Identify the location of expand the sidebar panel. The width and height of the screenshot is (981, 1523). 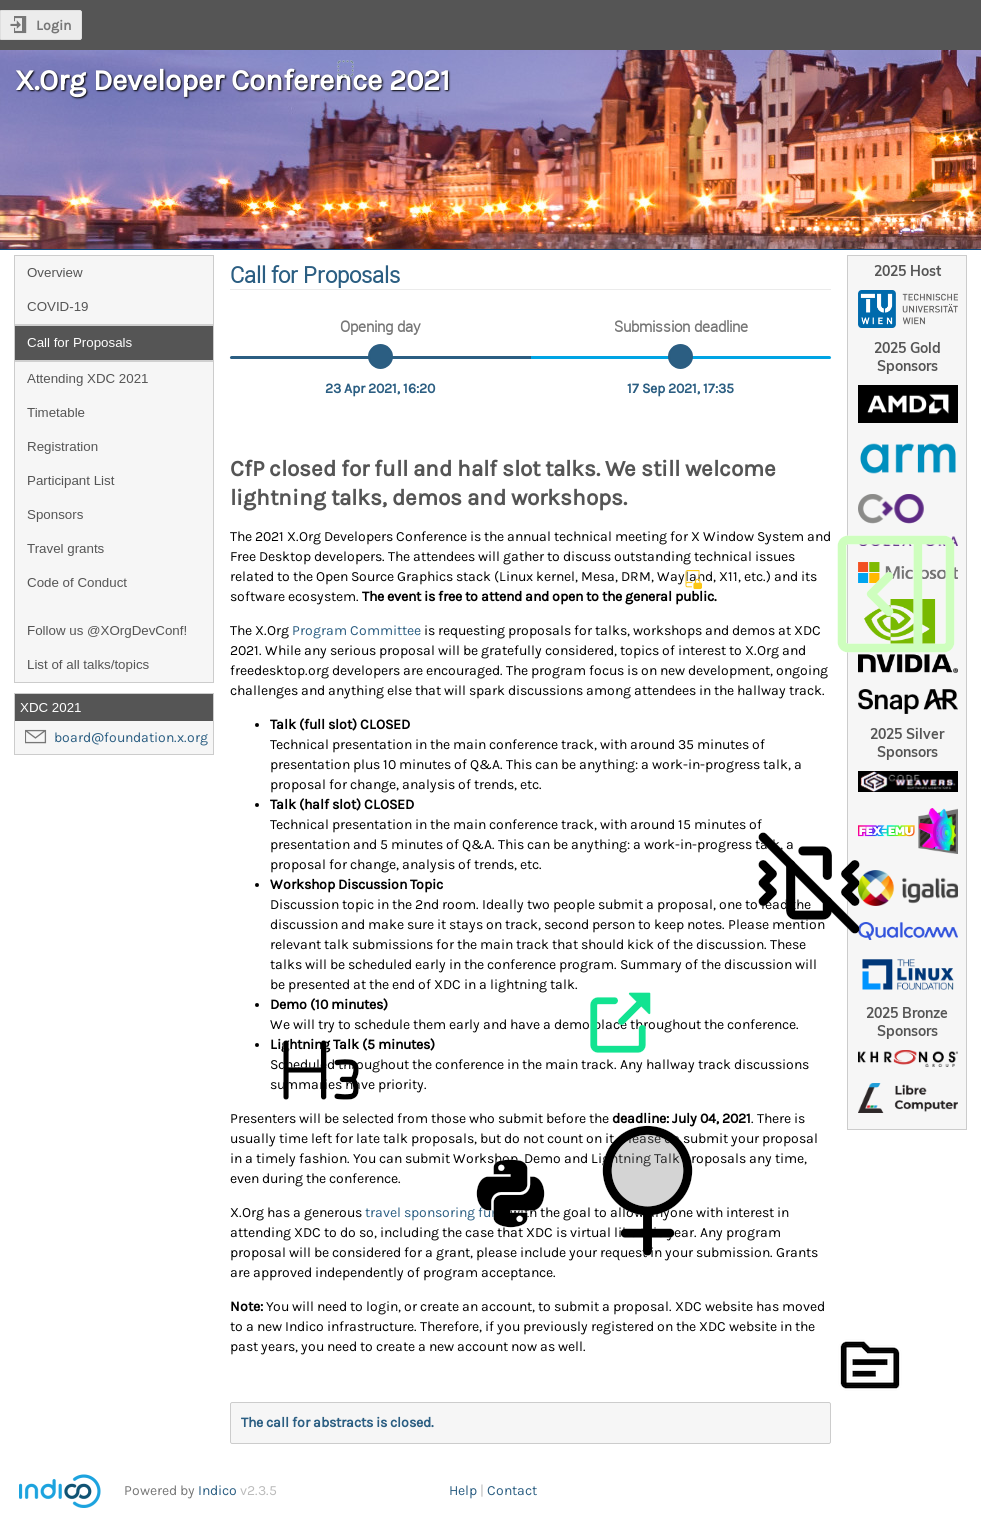
(896, 594).